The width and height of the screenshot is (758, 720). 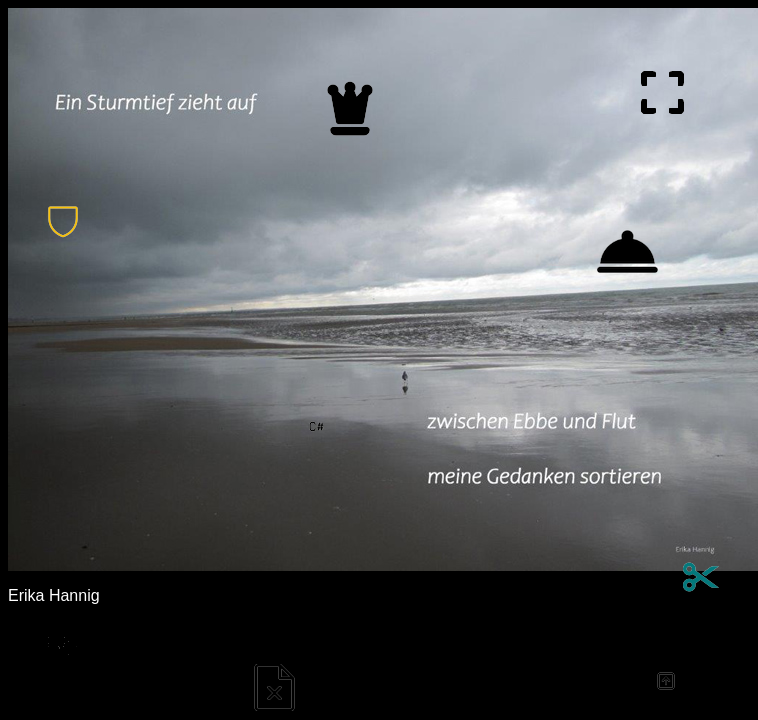 What do you see at coordinates (350, 110) in the screenshot?
I see `select queen piece in chess game` at bounding box center [350, 110].